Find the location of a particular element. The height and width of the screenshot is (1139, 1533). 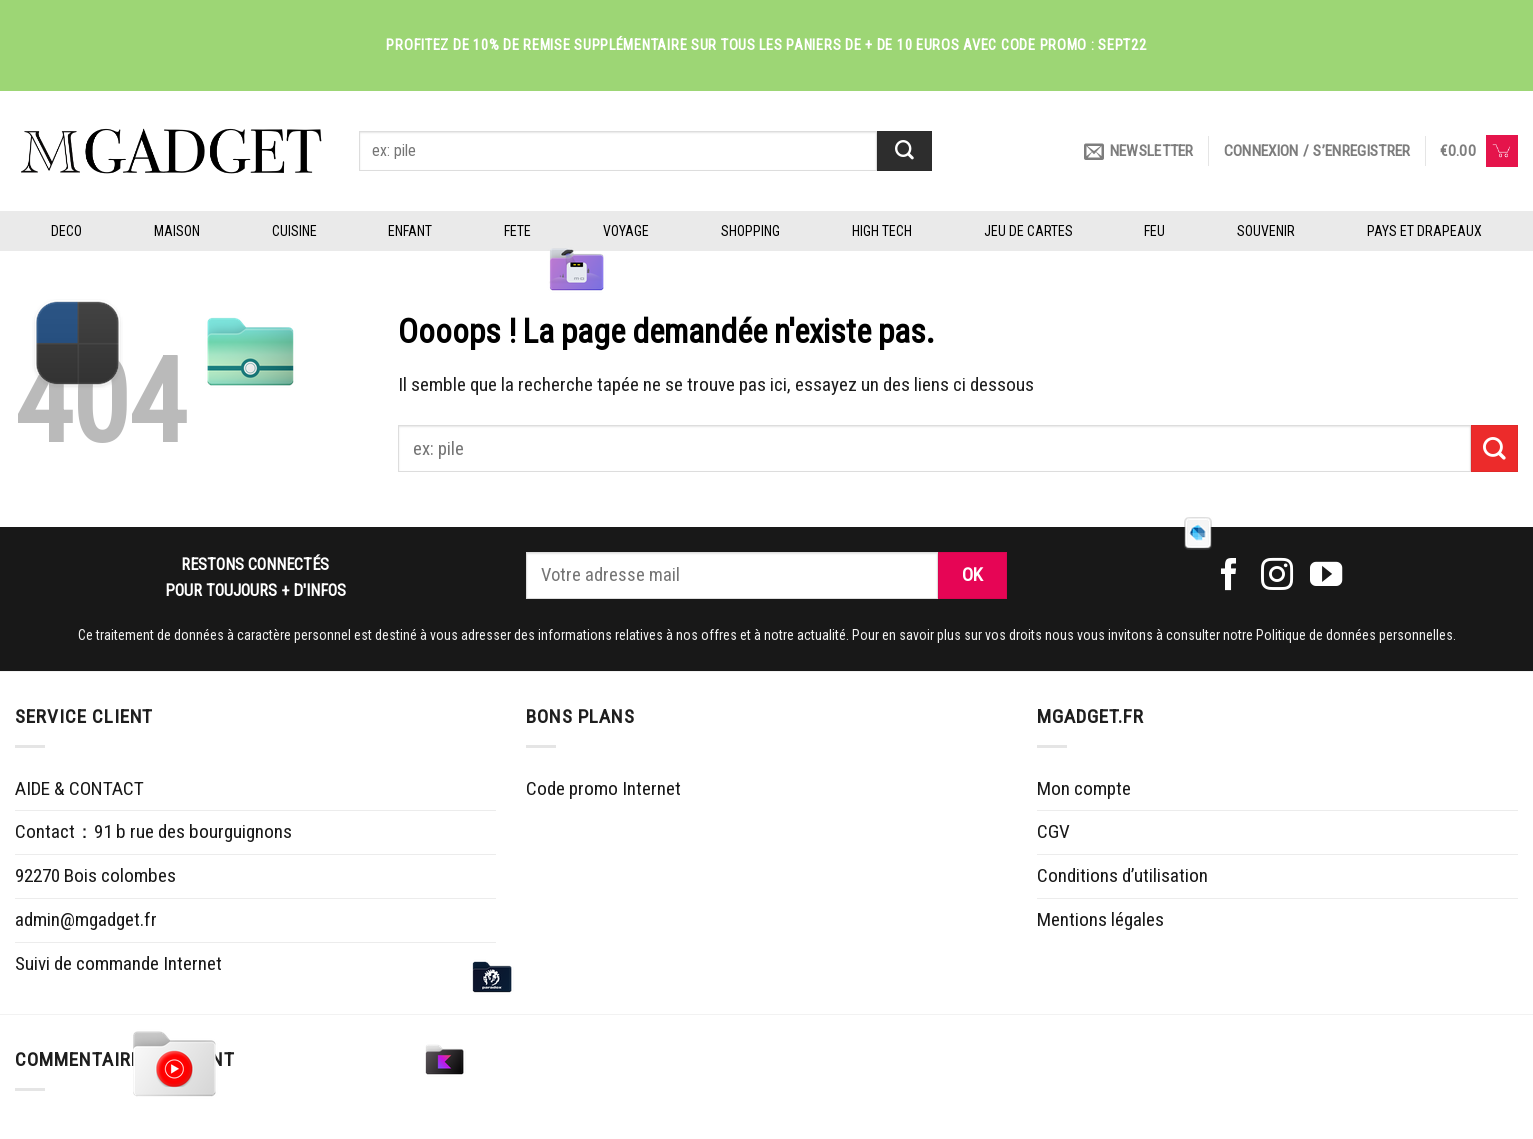

open folder containing pokémon game files is located at coordinates (250, 354).